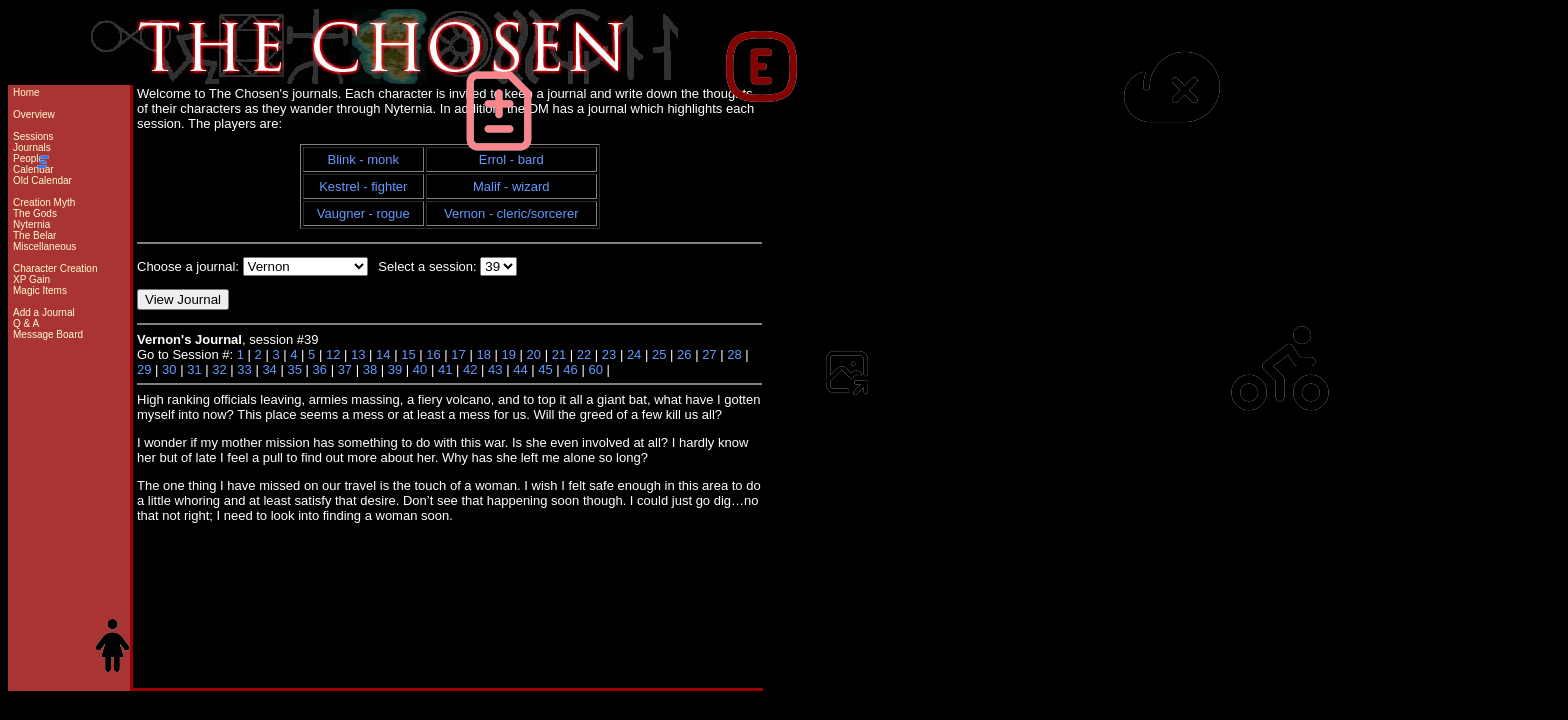  Describe the element at coordinates (499, 111) in the screenshot. I see `view file differences or changes` at that location.